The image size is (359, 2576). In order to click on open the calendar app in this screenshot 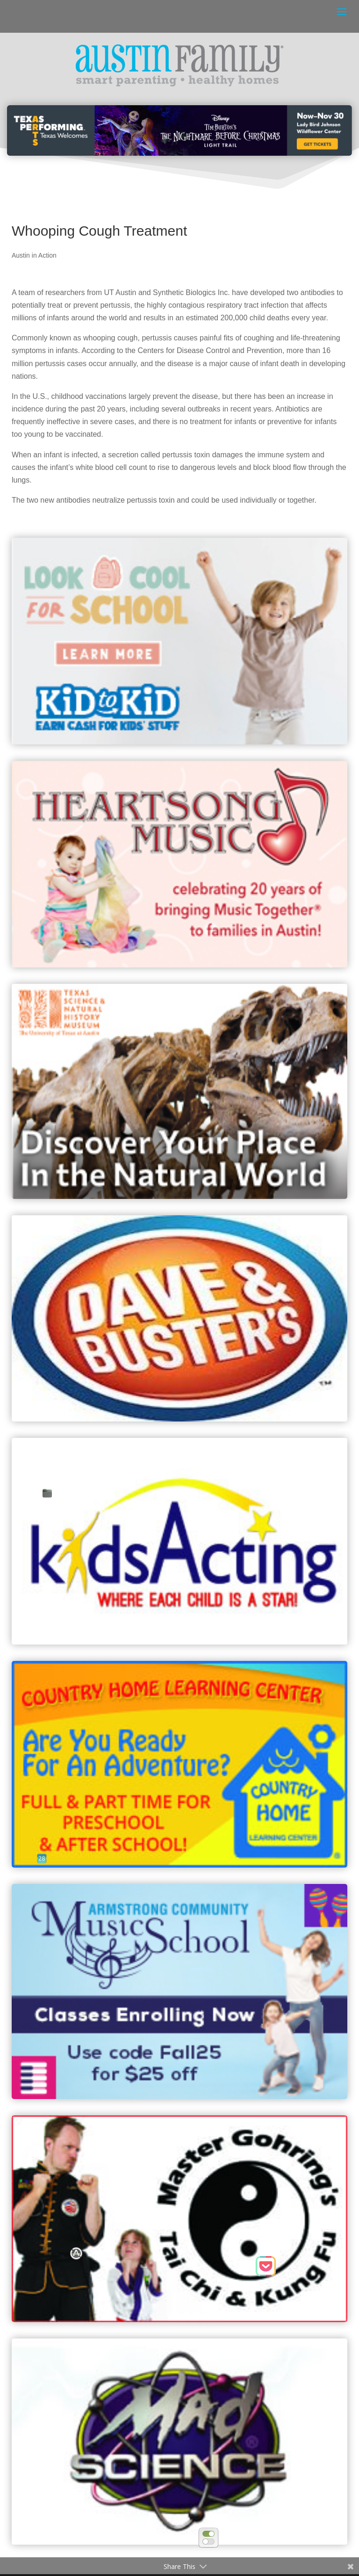, I will do `click(42, 1858)`.